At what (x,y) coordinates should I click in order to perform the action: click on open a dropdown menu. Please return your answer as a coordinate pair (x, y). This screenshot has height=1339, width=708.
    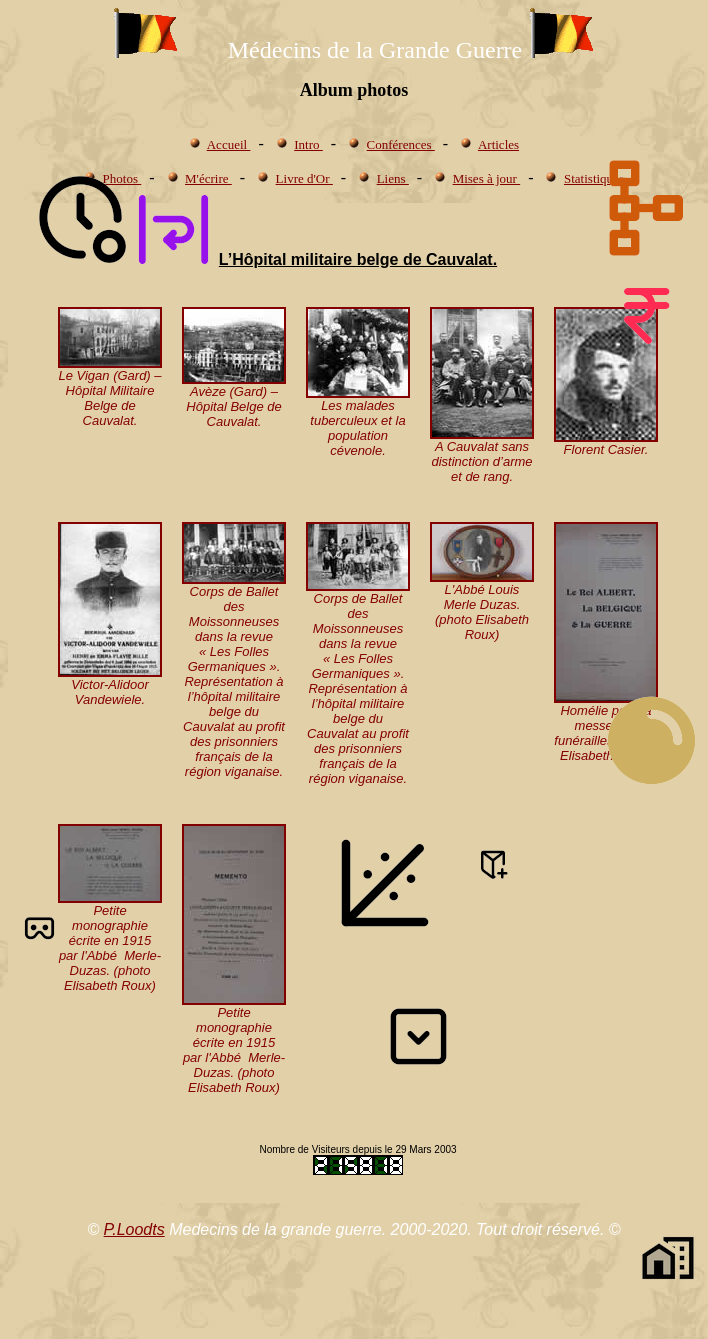
    Looking at the image, I should click on (418, 1036).